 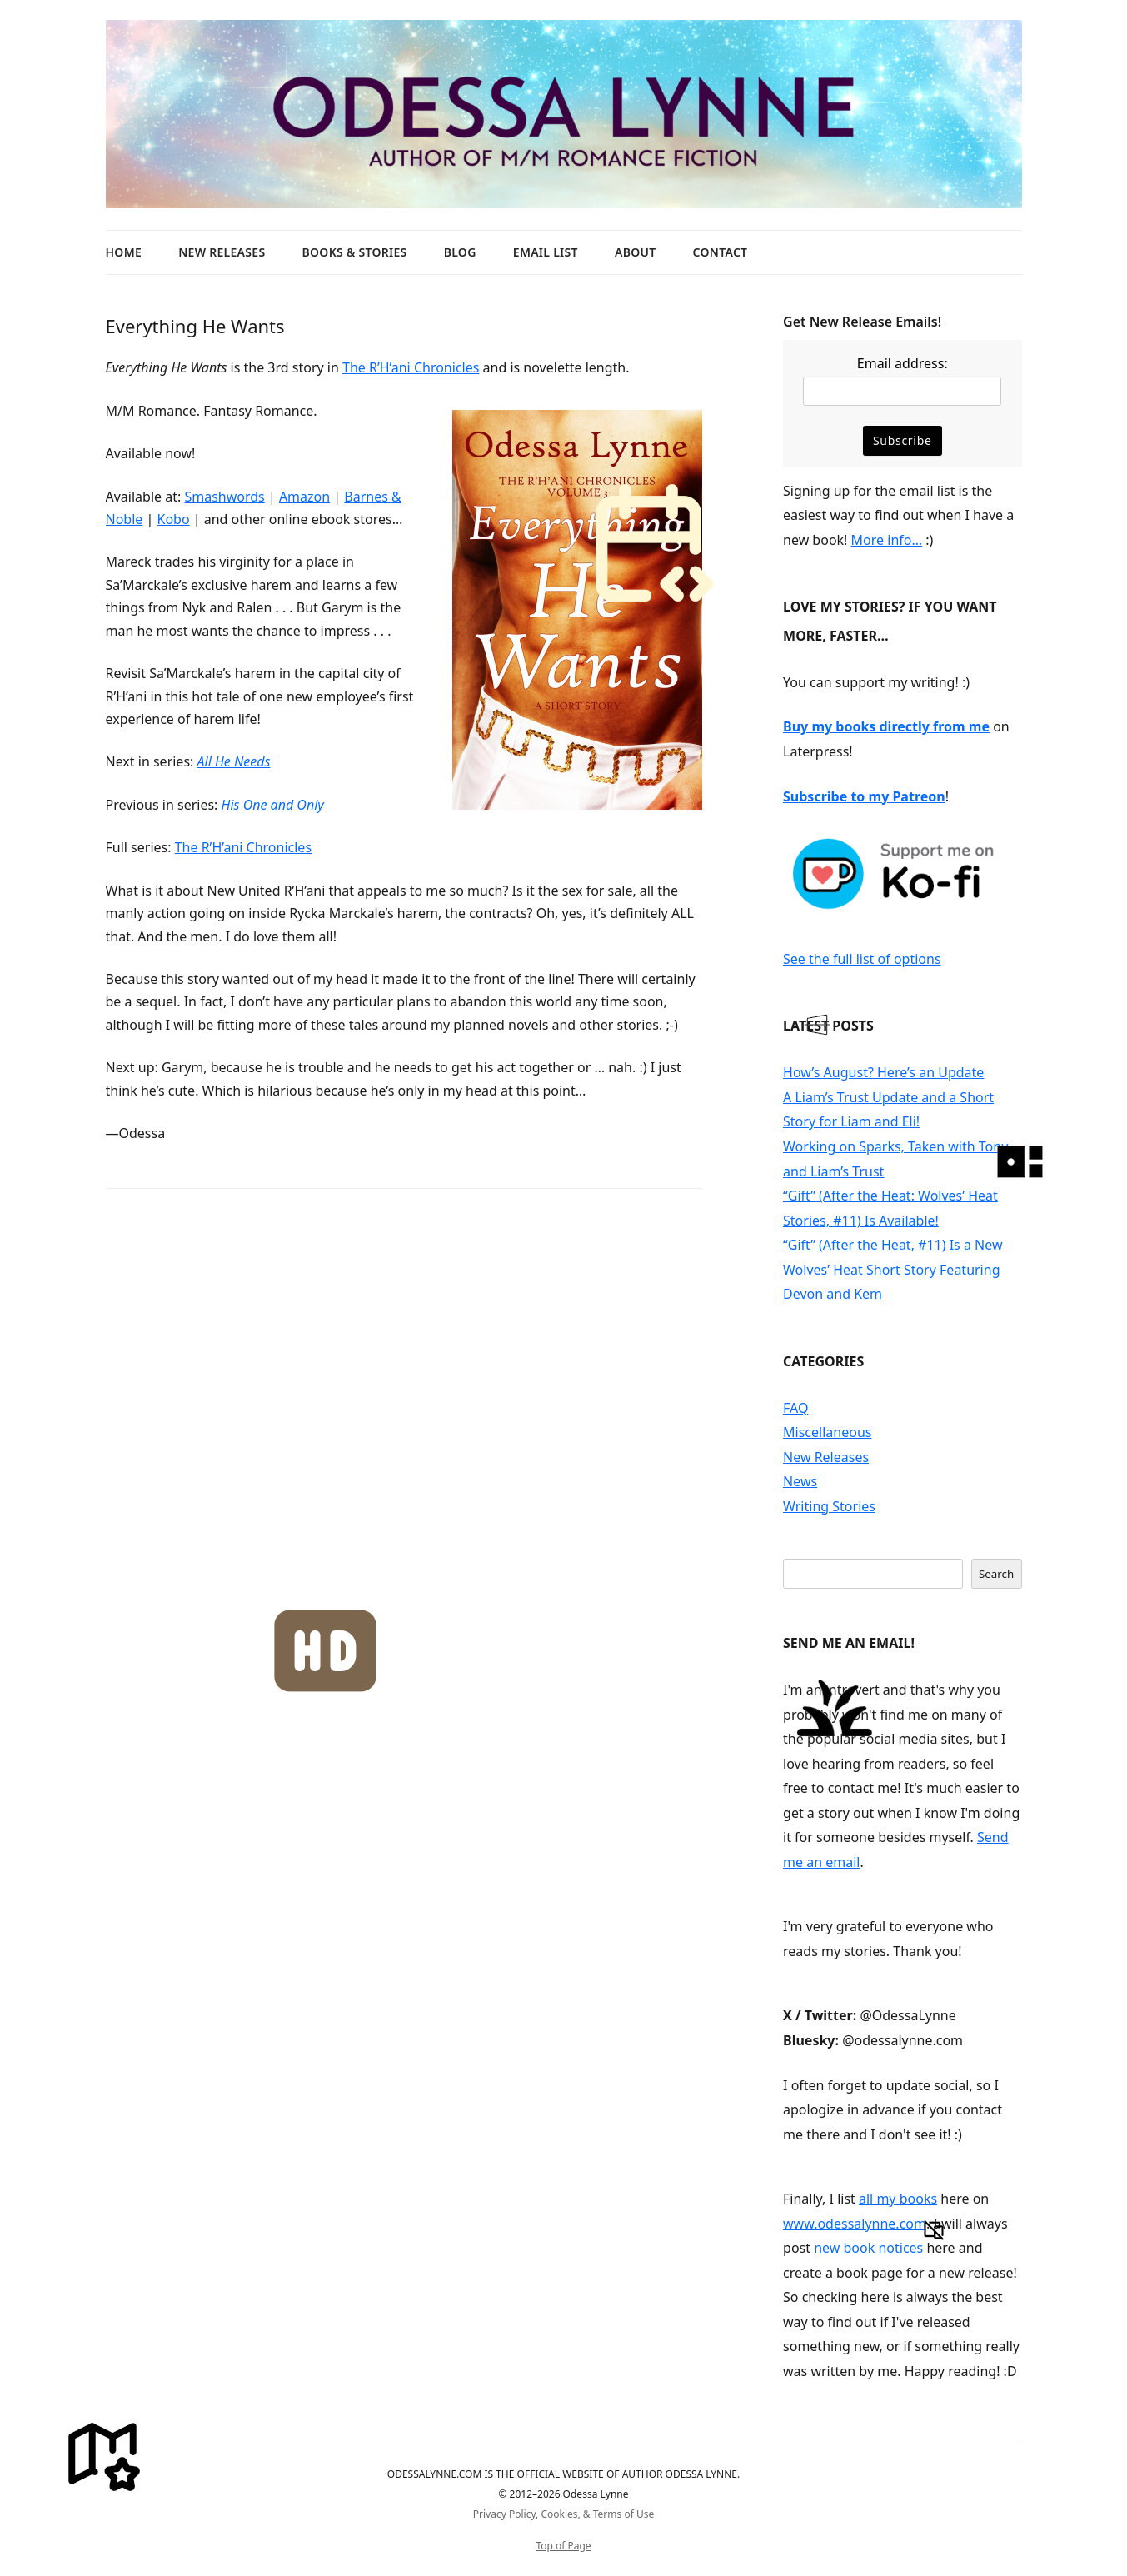 What do you see at coordinates (1020, 1161) in the screenshot?
I see `access bento box or compartmentalized layout view` at bounding box center [1020, 1161].